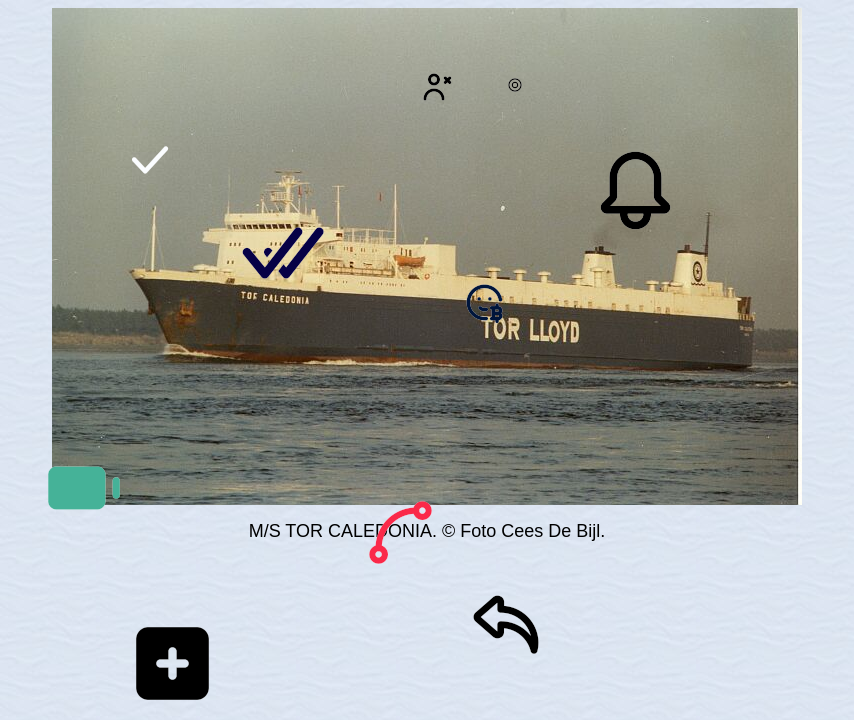 Image resolution: width=854 pixels, height=720 pixels. I want to click on confirm or submit an action, so click(150, 160).